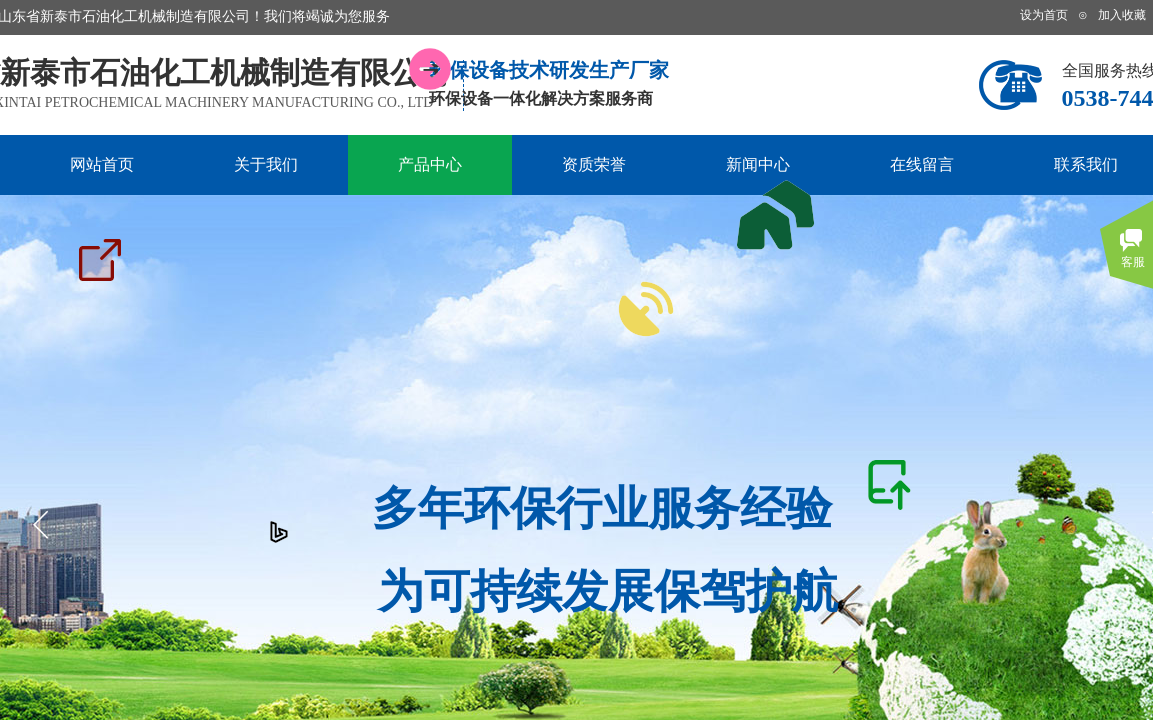  Describe the element at coordinates (100, 260) in the screenshot. I see `open link in a new window or tab` at that location.